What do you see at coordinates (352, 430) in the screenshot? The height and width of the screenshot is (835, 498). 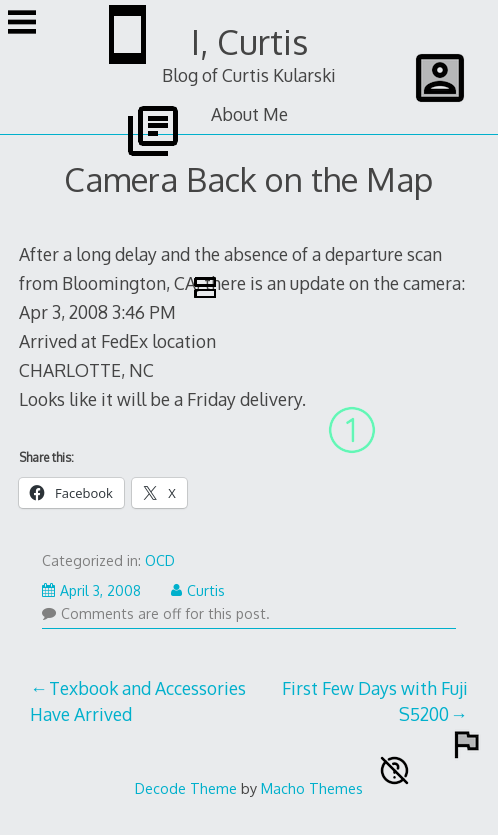 I see `indicates the first step in a process or sequence` at bounding box center [352, 430].